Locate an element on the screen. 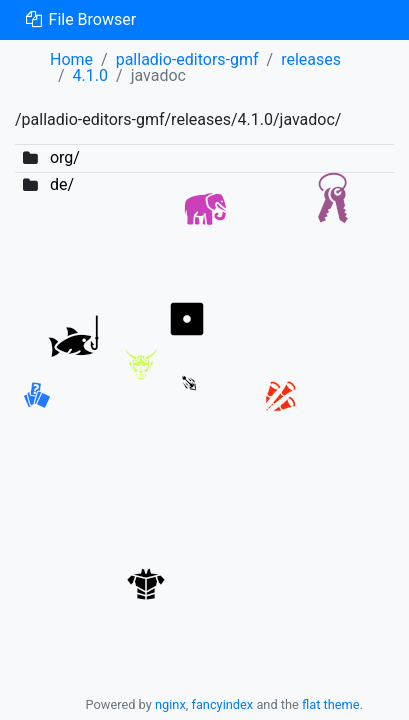 The width and height of the screenshot is (409, 720). access property or home management settings is located at coordinates (333, 198).